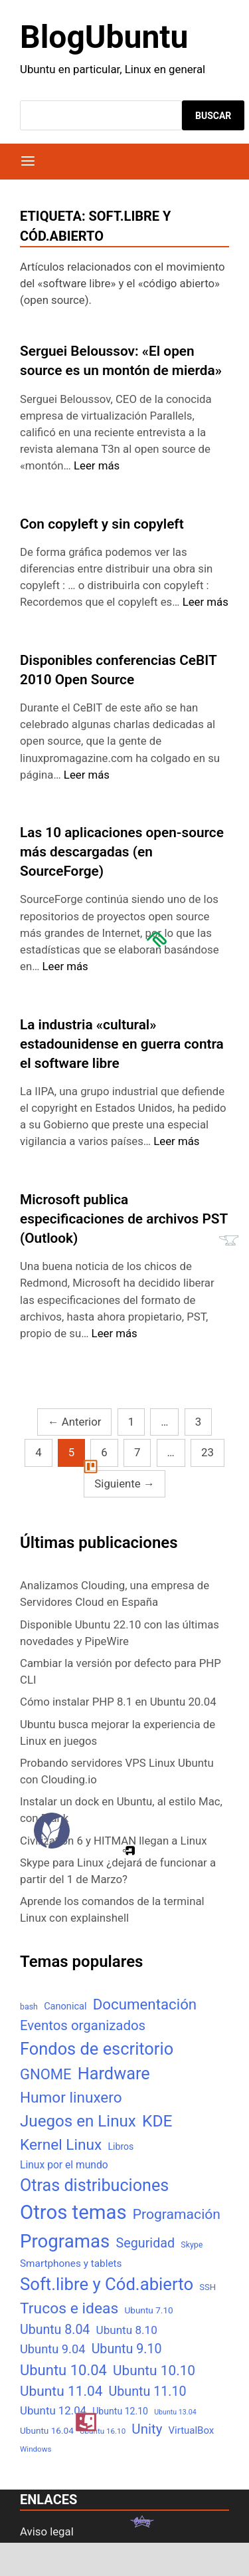  I want to click on open authentik identity provider settings, so click(129, 1851).